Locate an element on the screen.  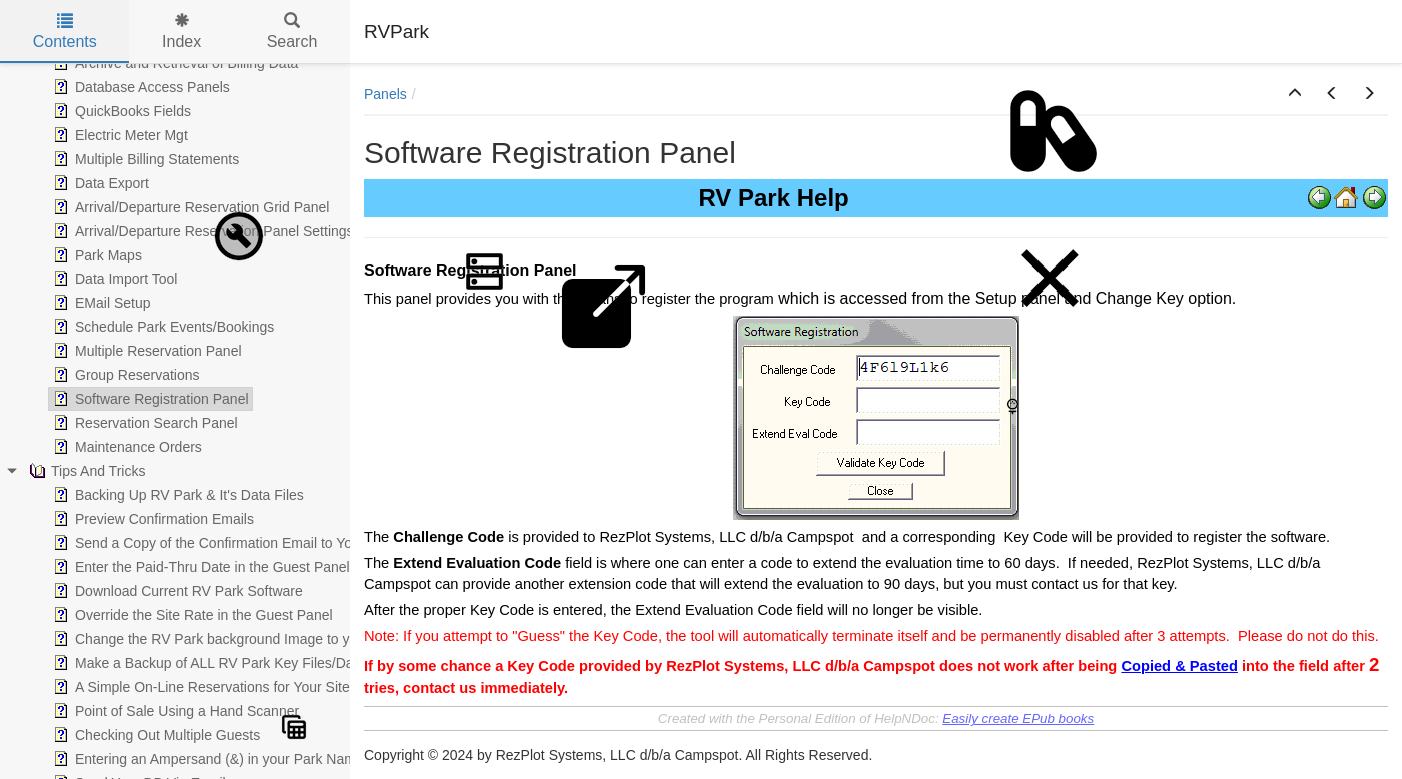
access settings or configuration options is located at coordinates (239, 236).